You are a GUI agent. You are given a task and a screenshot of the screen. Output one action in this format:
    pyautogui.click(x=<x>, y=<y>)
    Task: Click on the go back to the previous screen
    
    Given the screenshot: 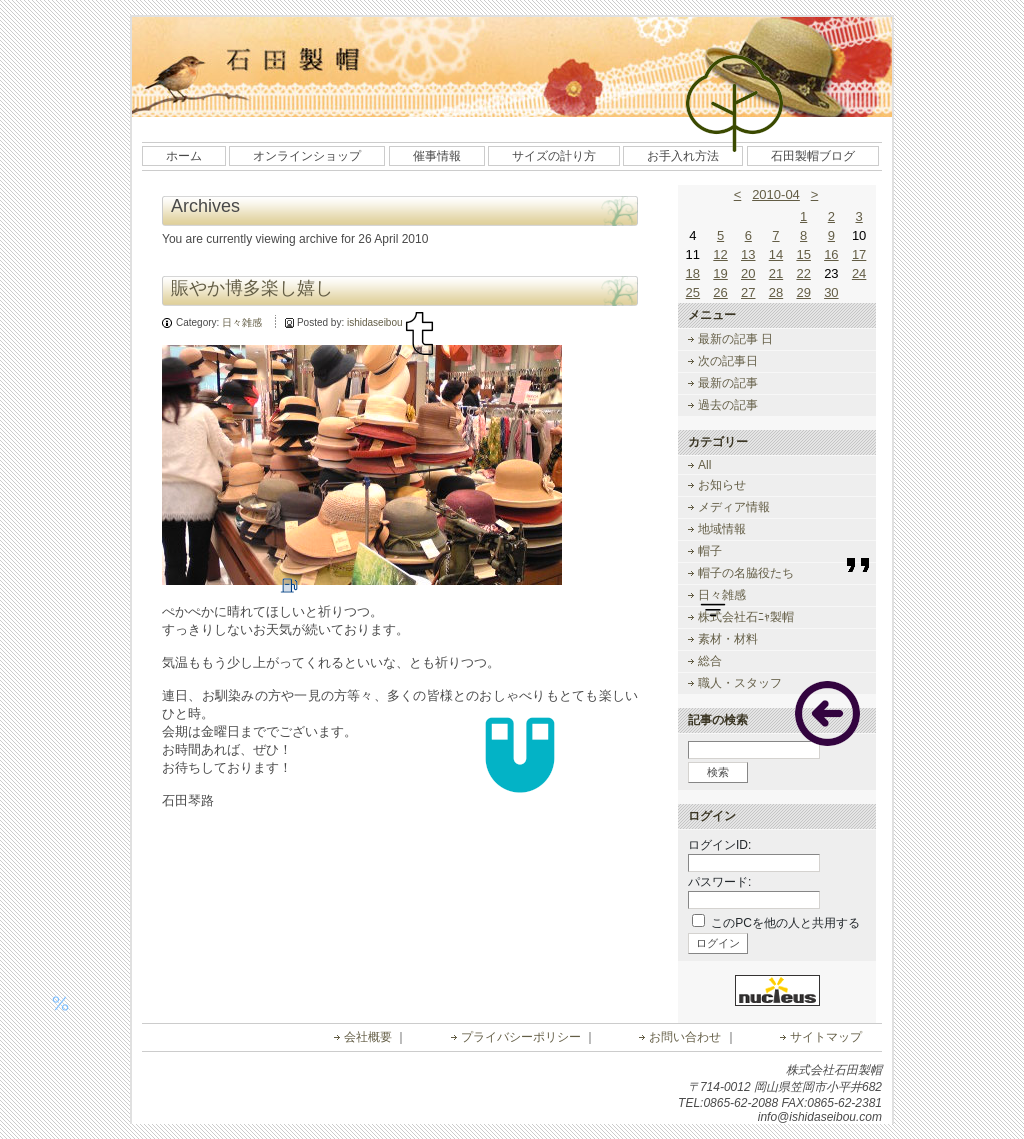 What is the action you would take?
    pyautogui.click(x=827, y=713)
    